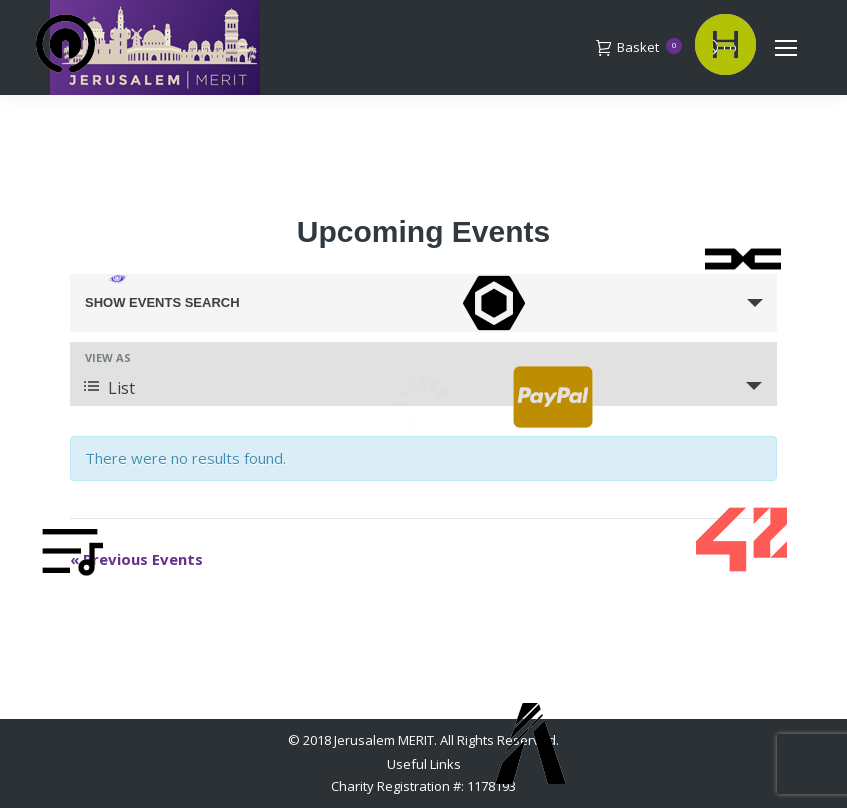  Describe the element at coordinates (70, 551) in the screenshot. I see `view your playlist` at that location.